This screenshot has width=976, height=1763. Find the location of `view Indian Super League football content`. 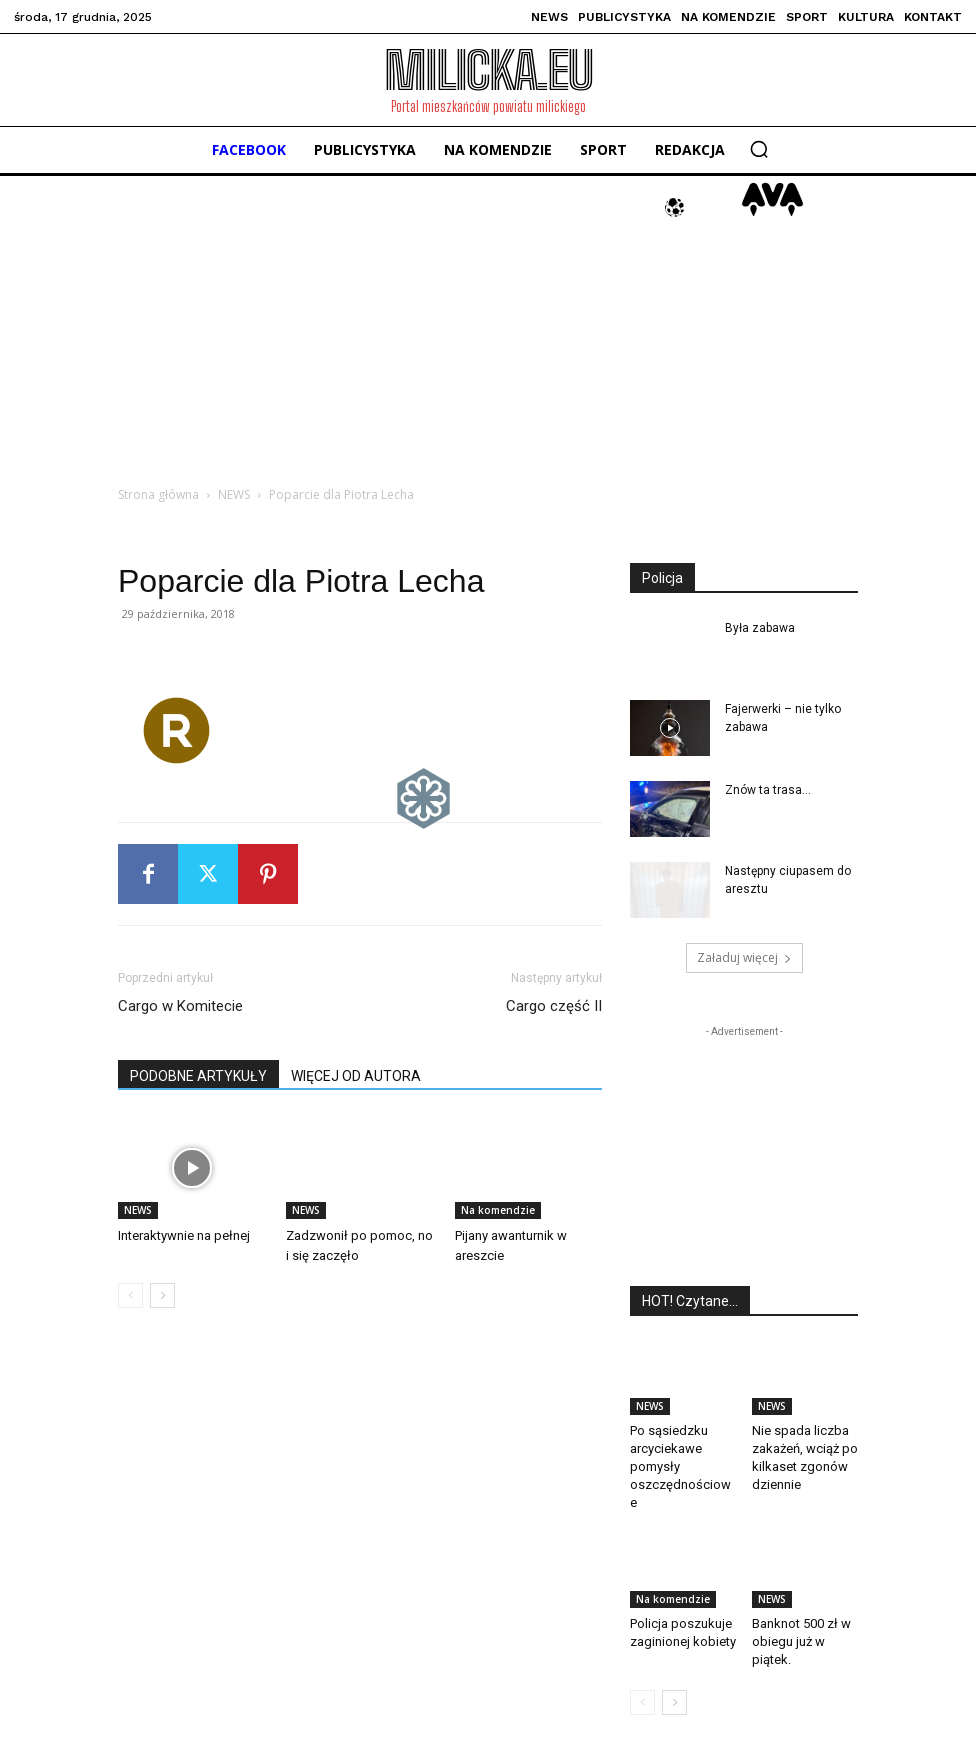

view Indian Super League football content is located at coordinates (674, 207).